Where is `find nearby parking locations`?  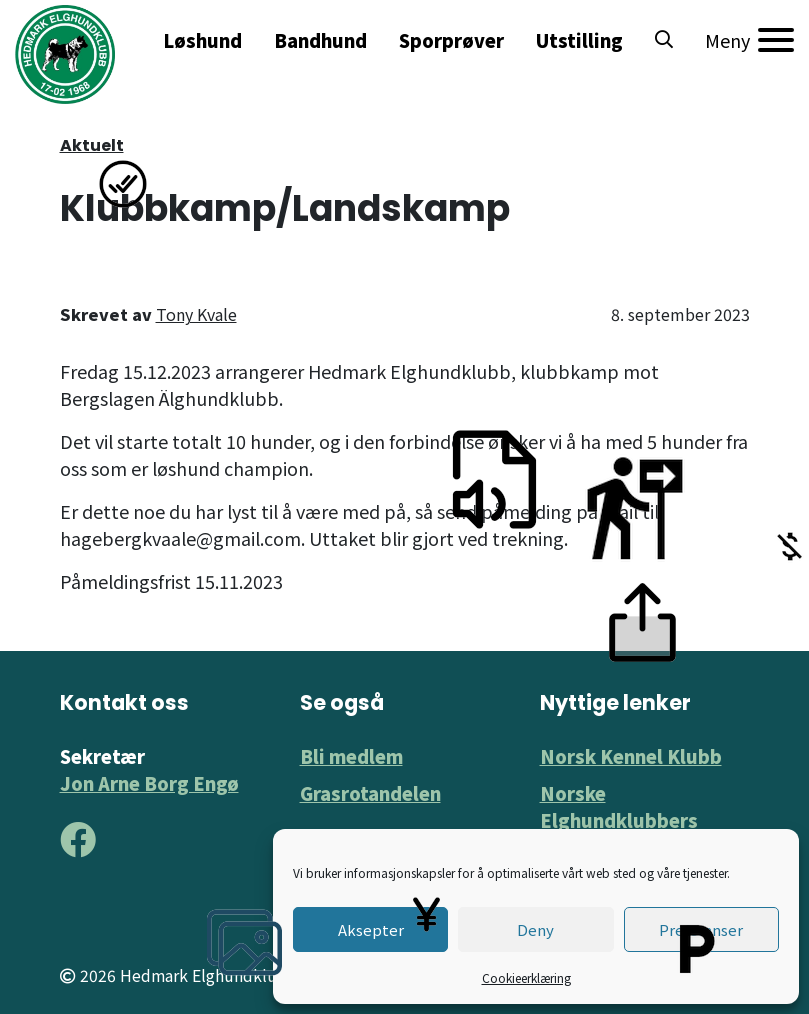 find nearby parking locations is located at coordinates (696, 949).